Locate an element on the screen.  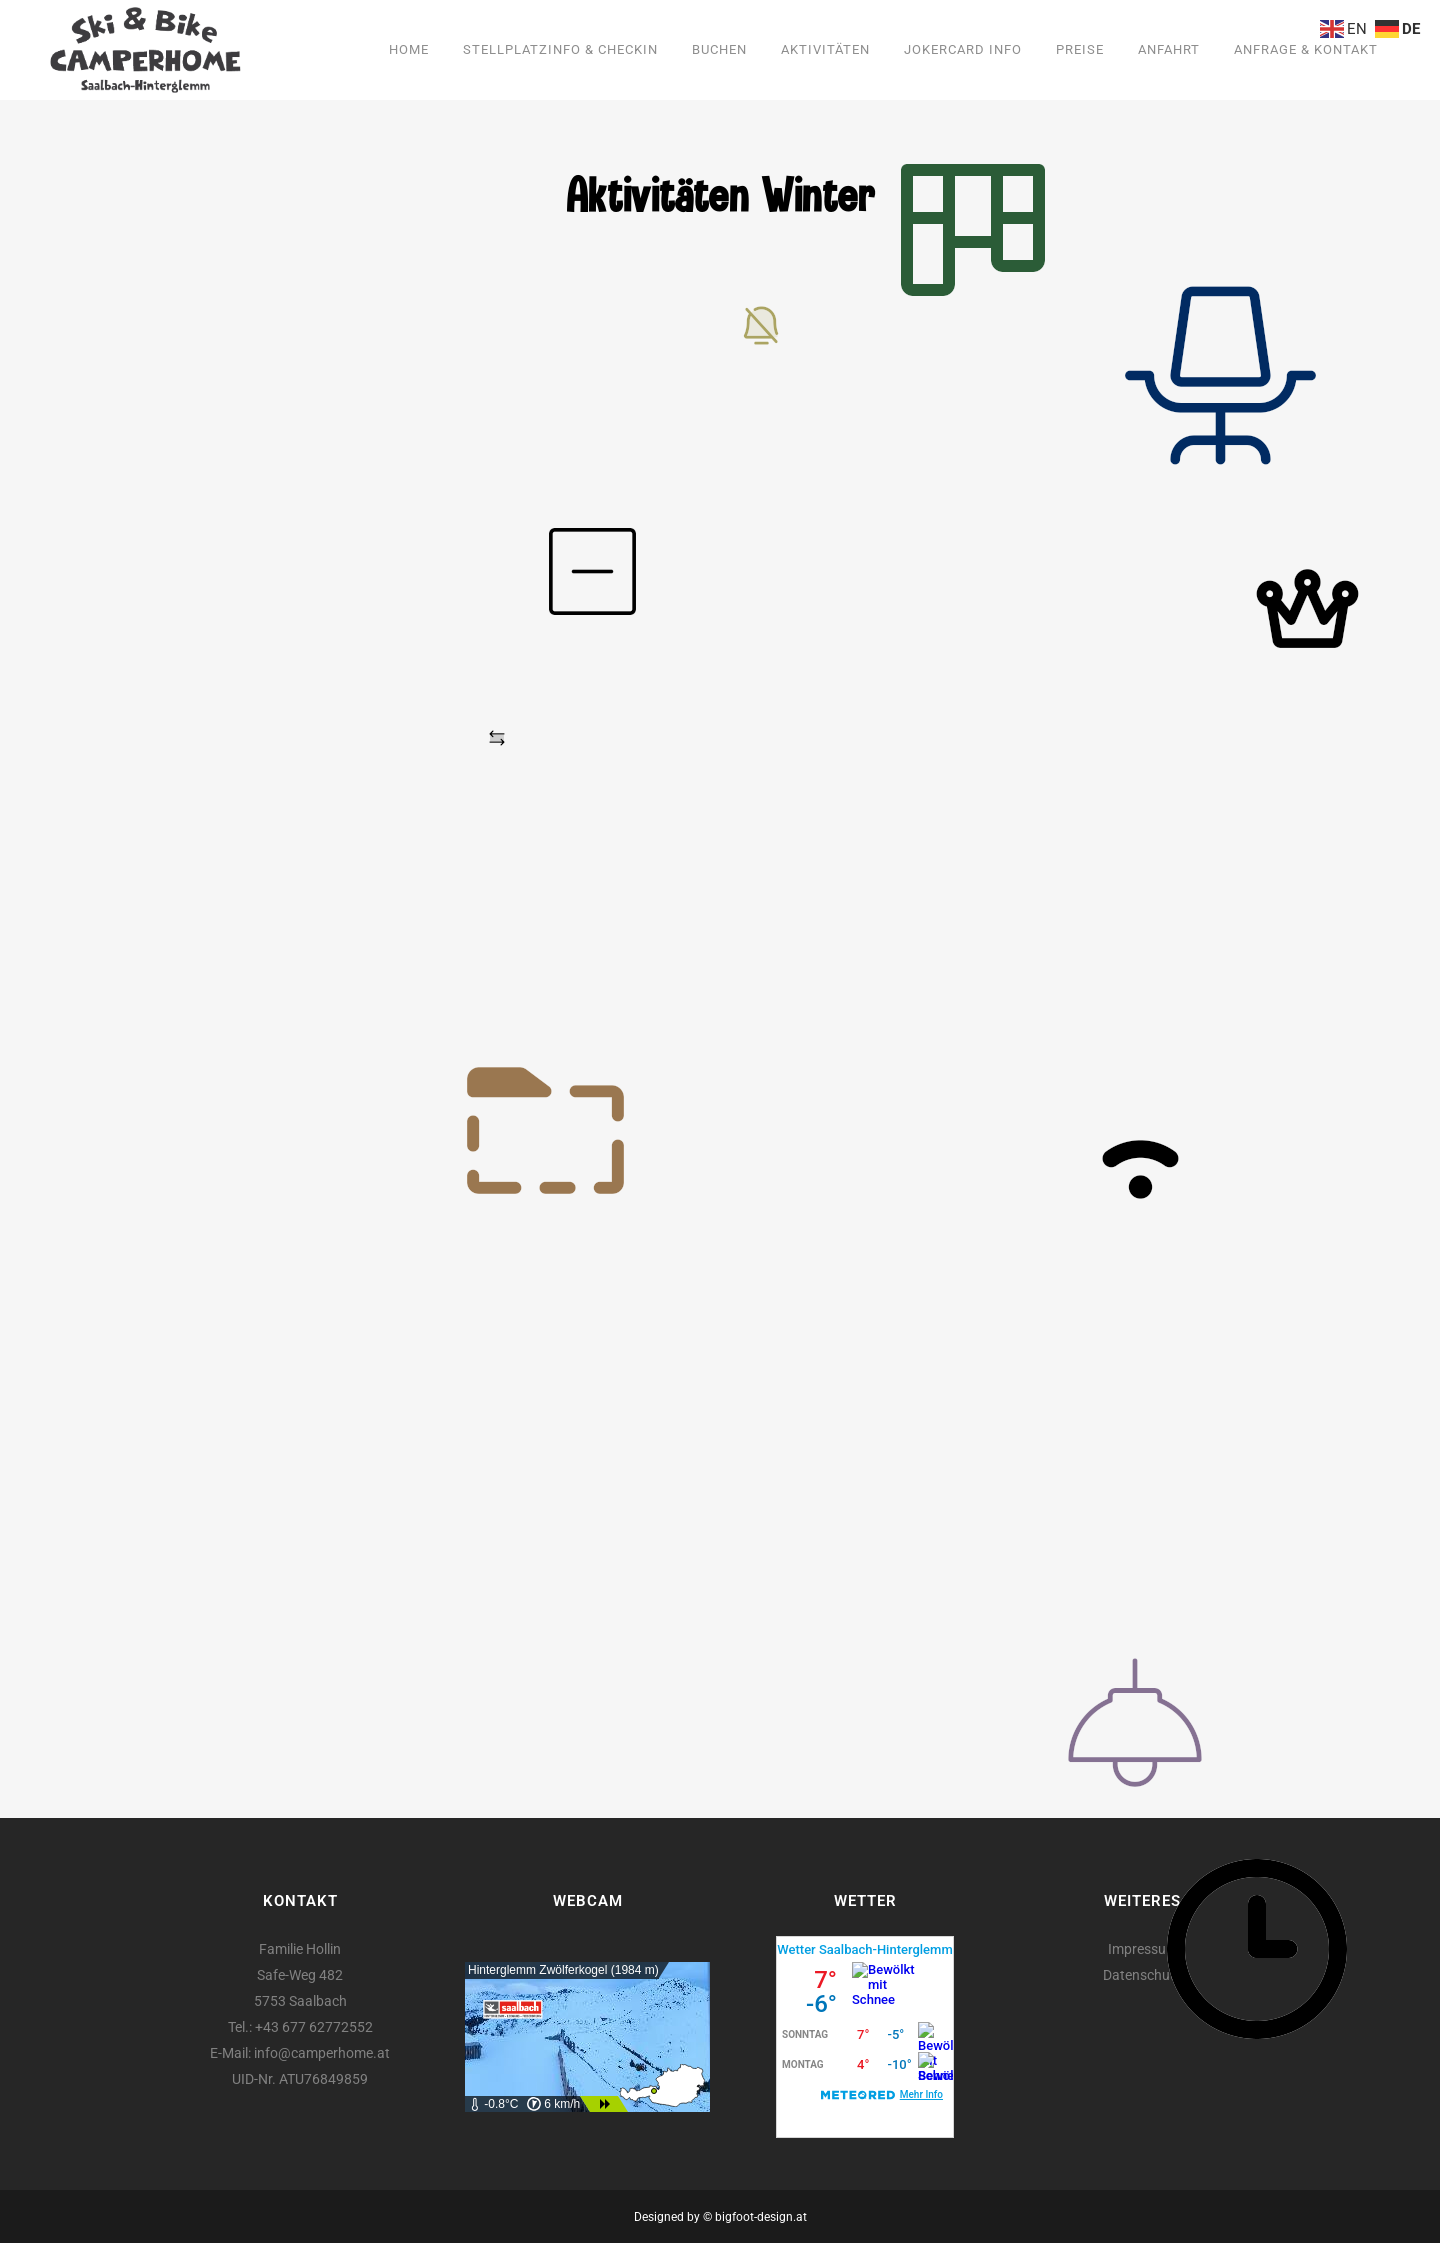
open kanban board view is located at coordinates (973, 224).